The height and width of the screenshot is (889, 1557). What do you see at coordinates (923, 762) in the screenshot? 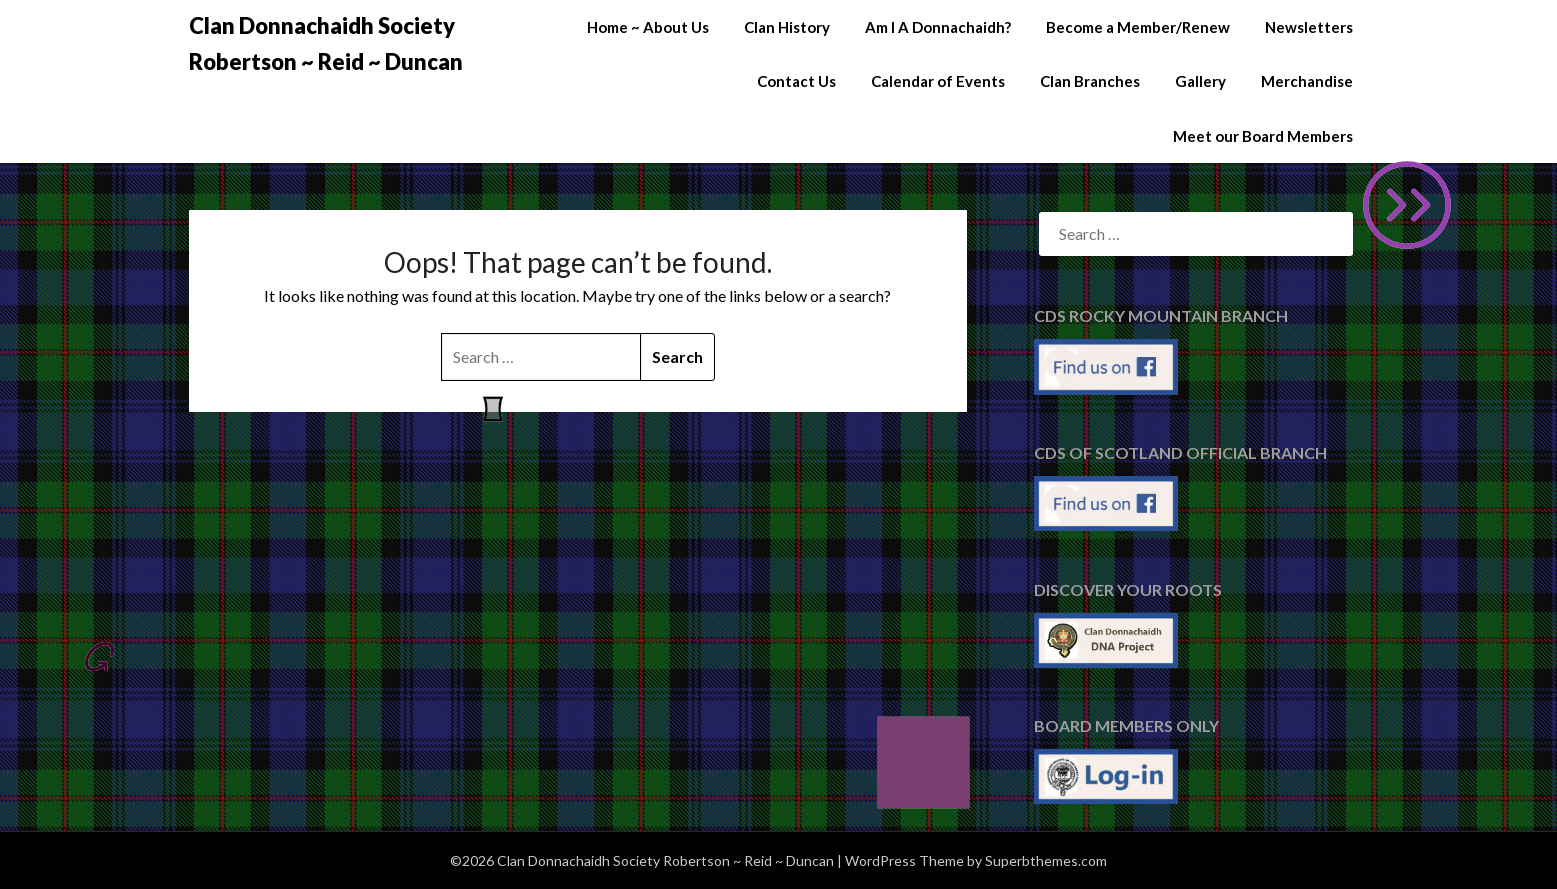
I see `stop media playback` at bounding box center [923, 762].